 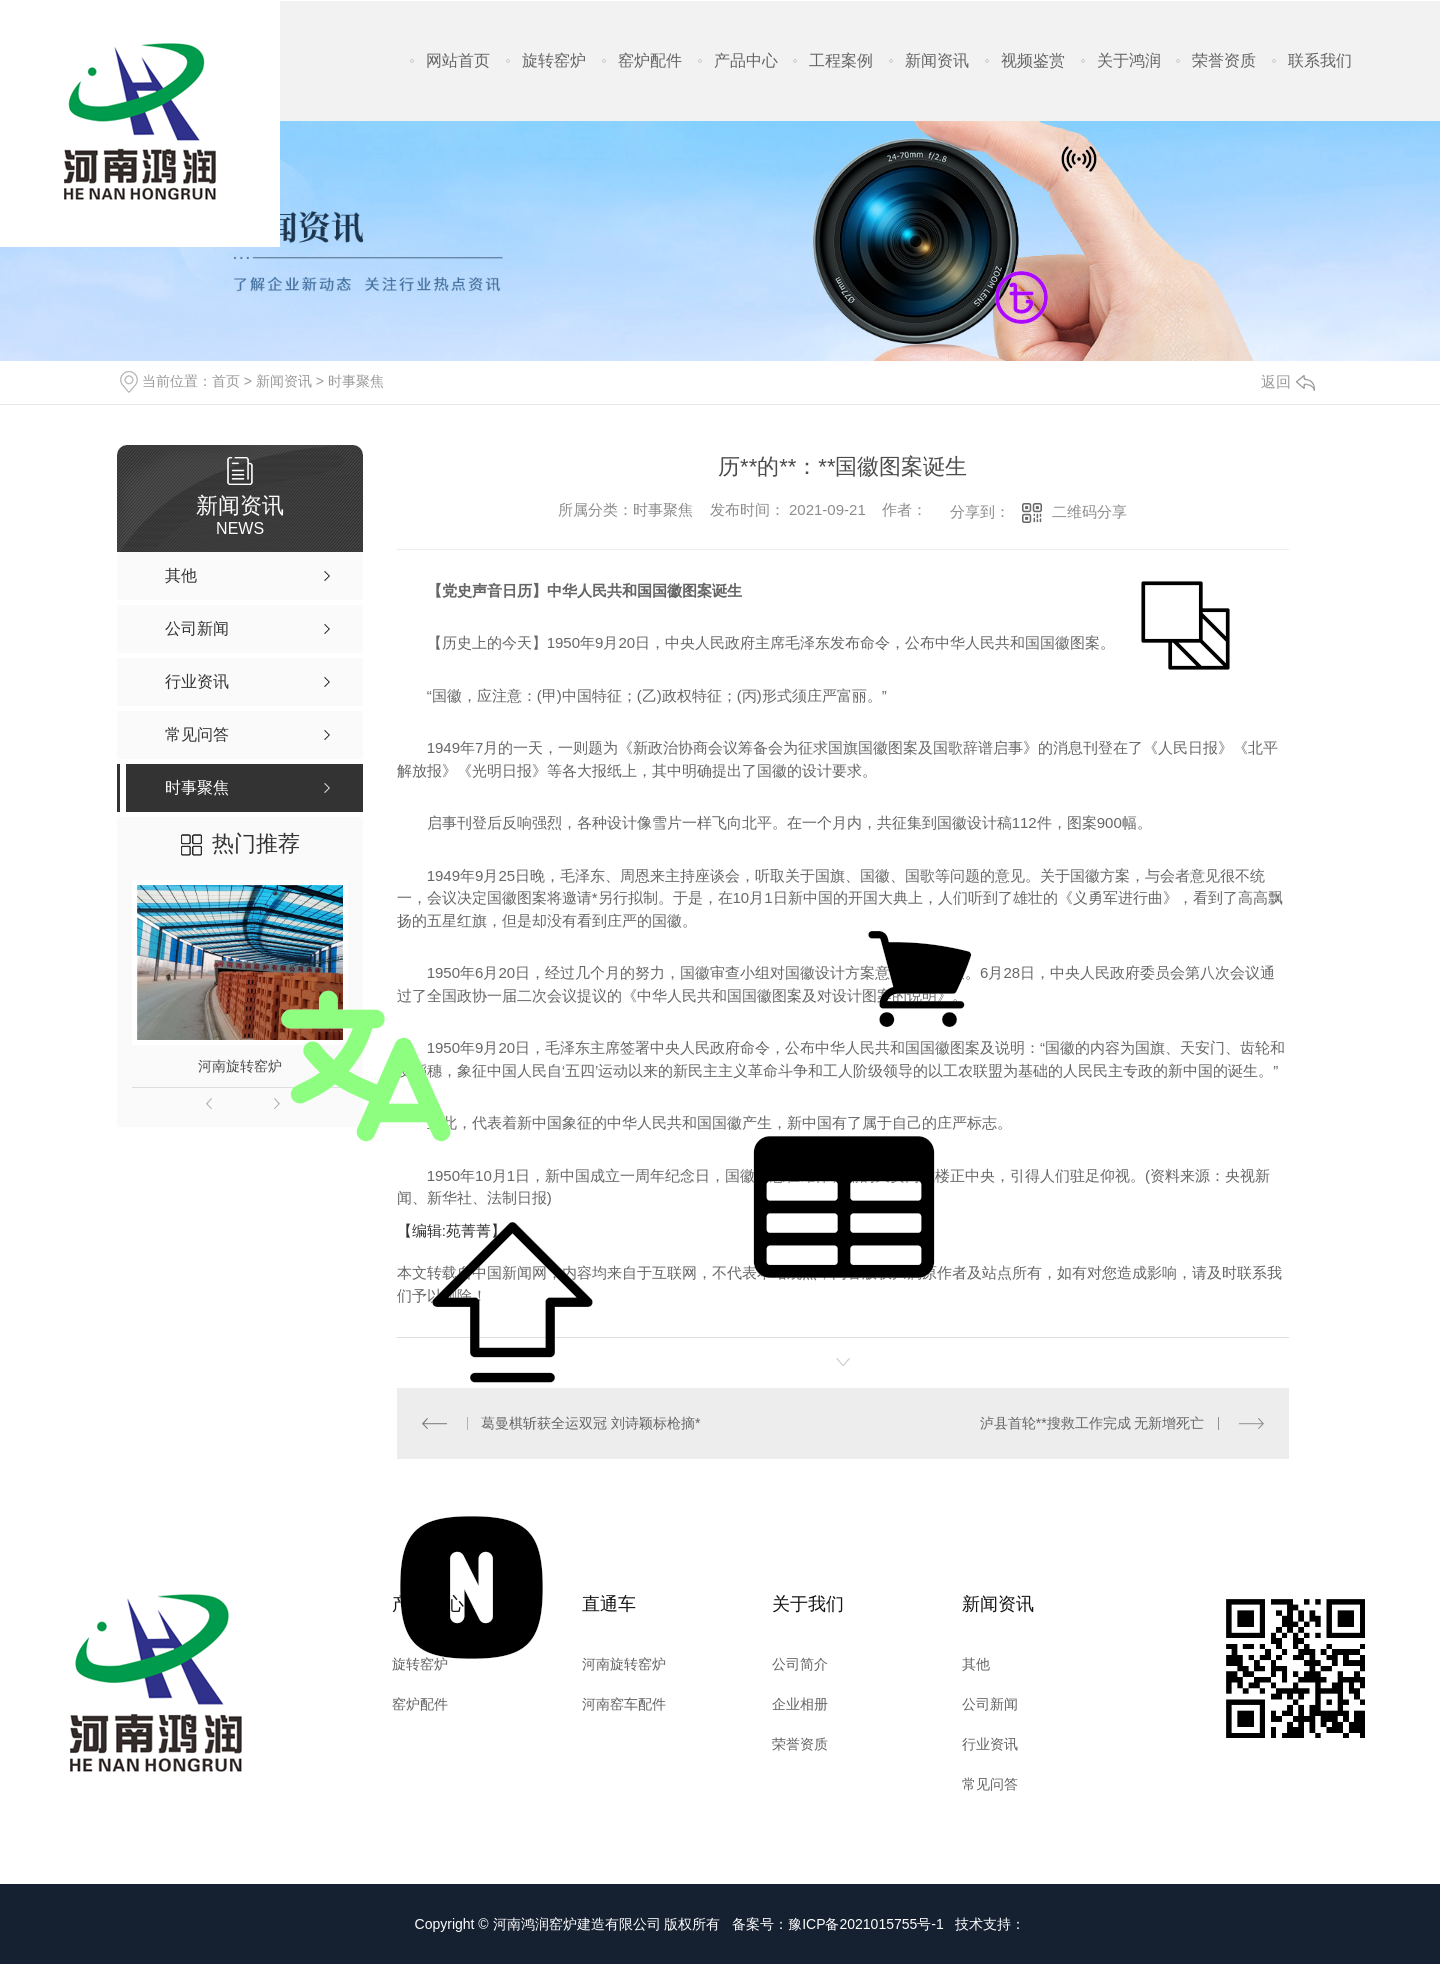 I want to click on view data in table format, so click(x=844, y=1207).